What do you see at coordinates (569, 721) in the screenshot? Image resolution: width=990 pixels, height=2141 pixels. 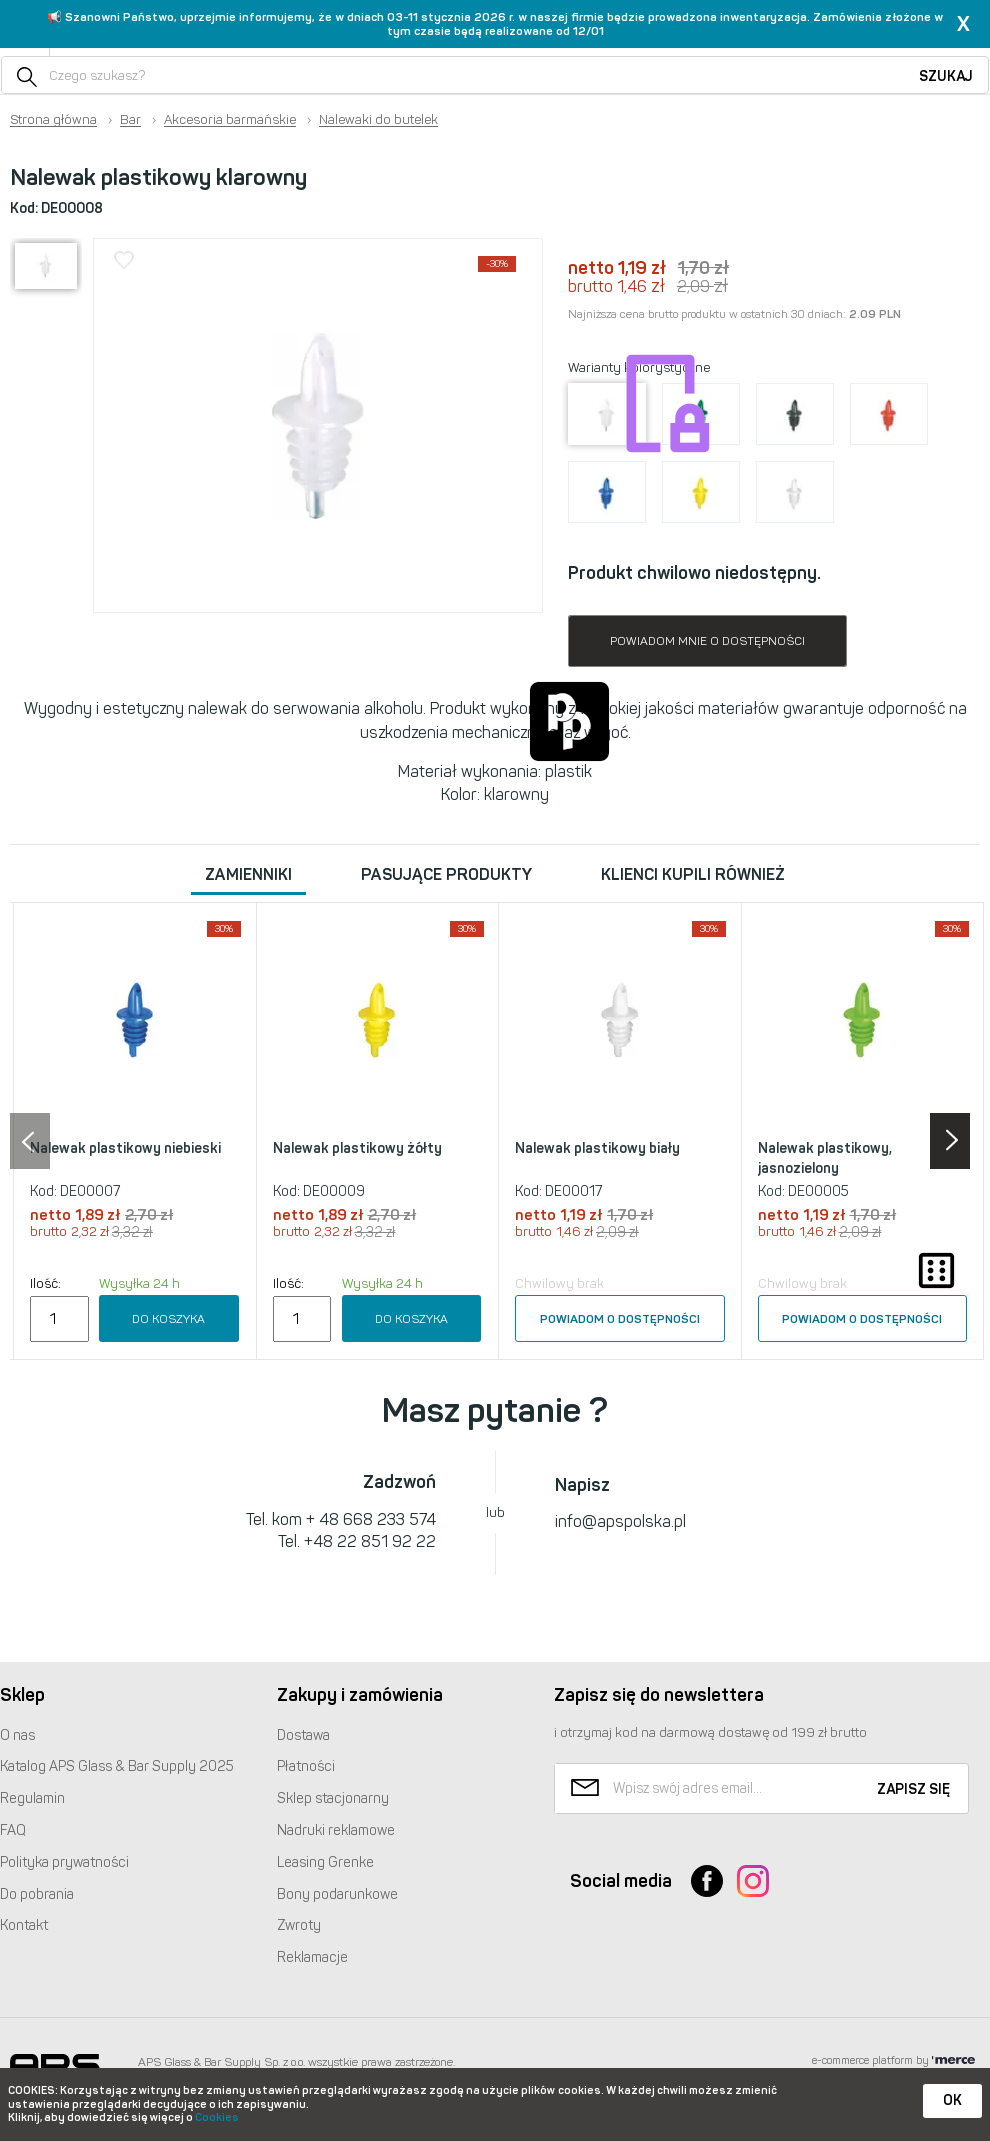 I see `pied piper company logo` at bounding box center [569, 721].